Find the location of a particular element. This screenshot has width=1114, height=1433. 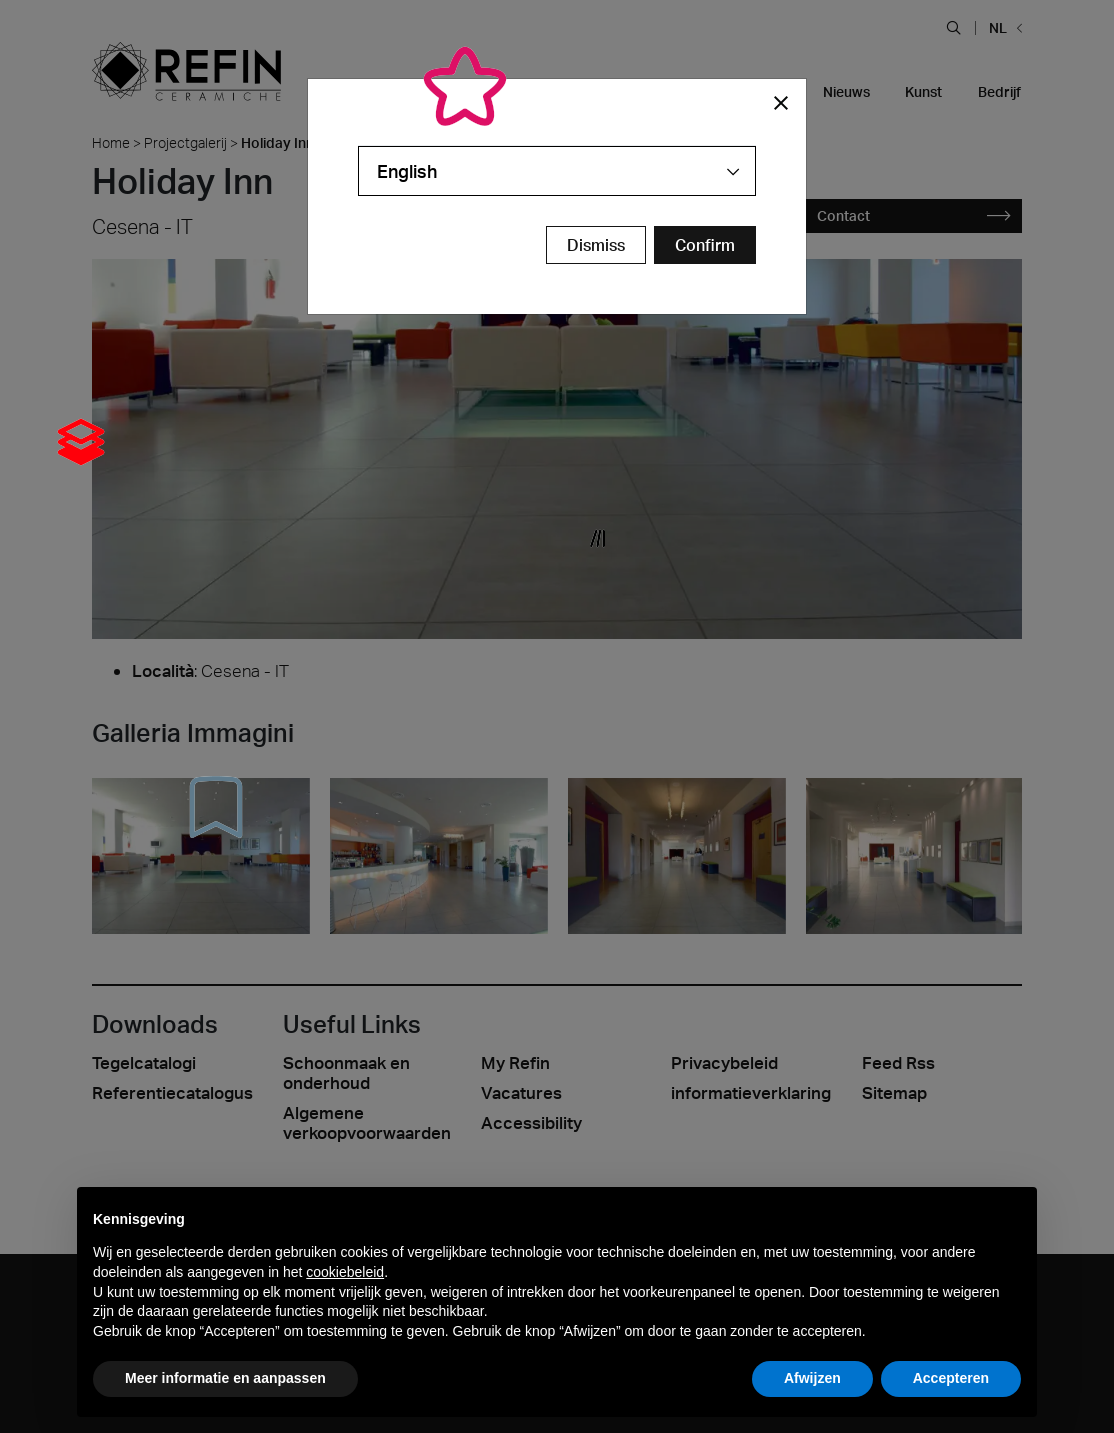

indicates a stack of leaning books or documents is located at coordinates (597, 538).